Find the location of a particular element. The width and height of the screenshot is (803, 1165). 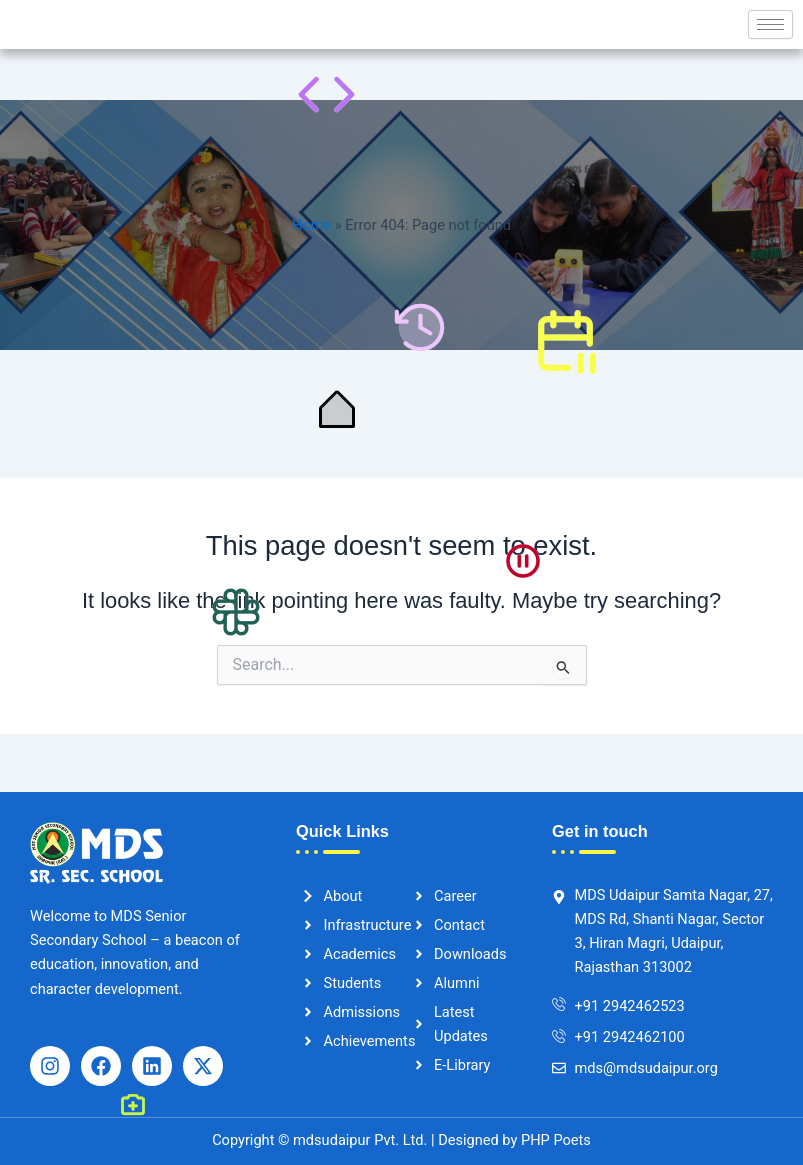

pause media playback is located at coordinates (523, 561).